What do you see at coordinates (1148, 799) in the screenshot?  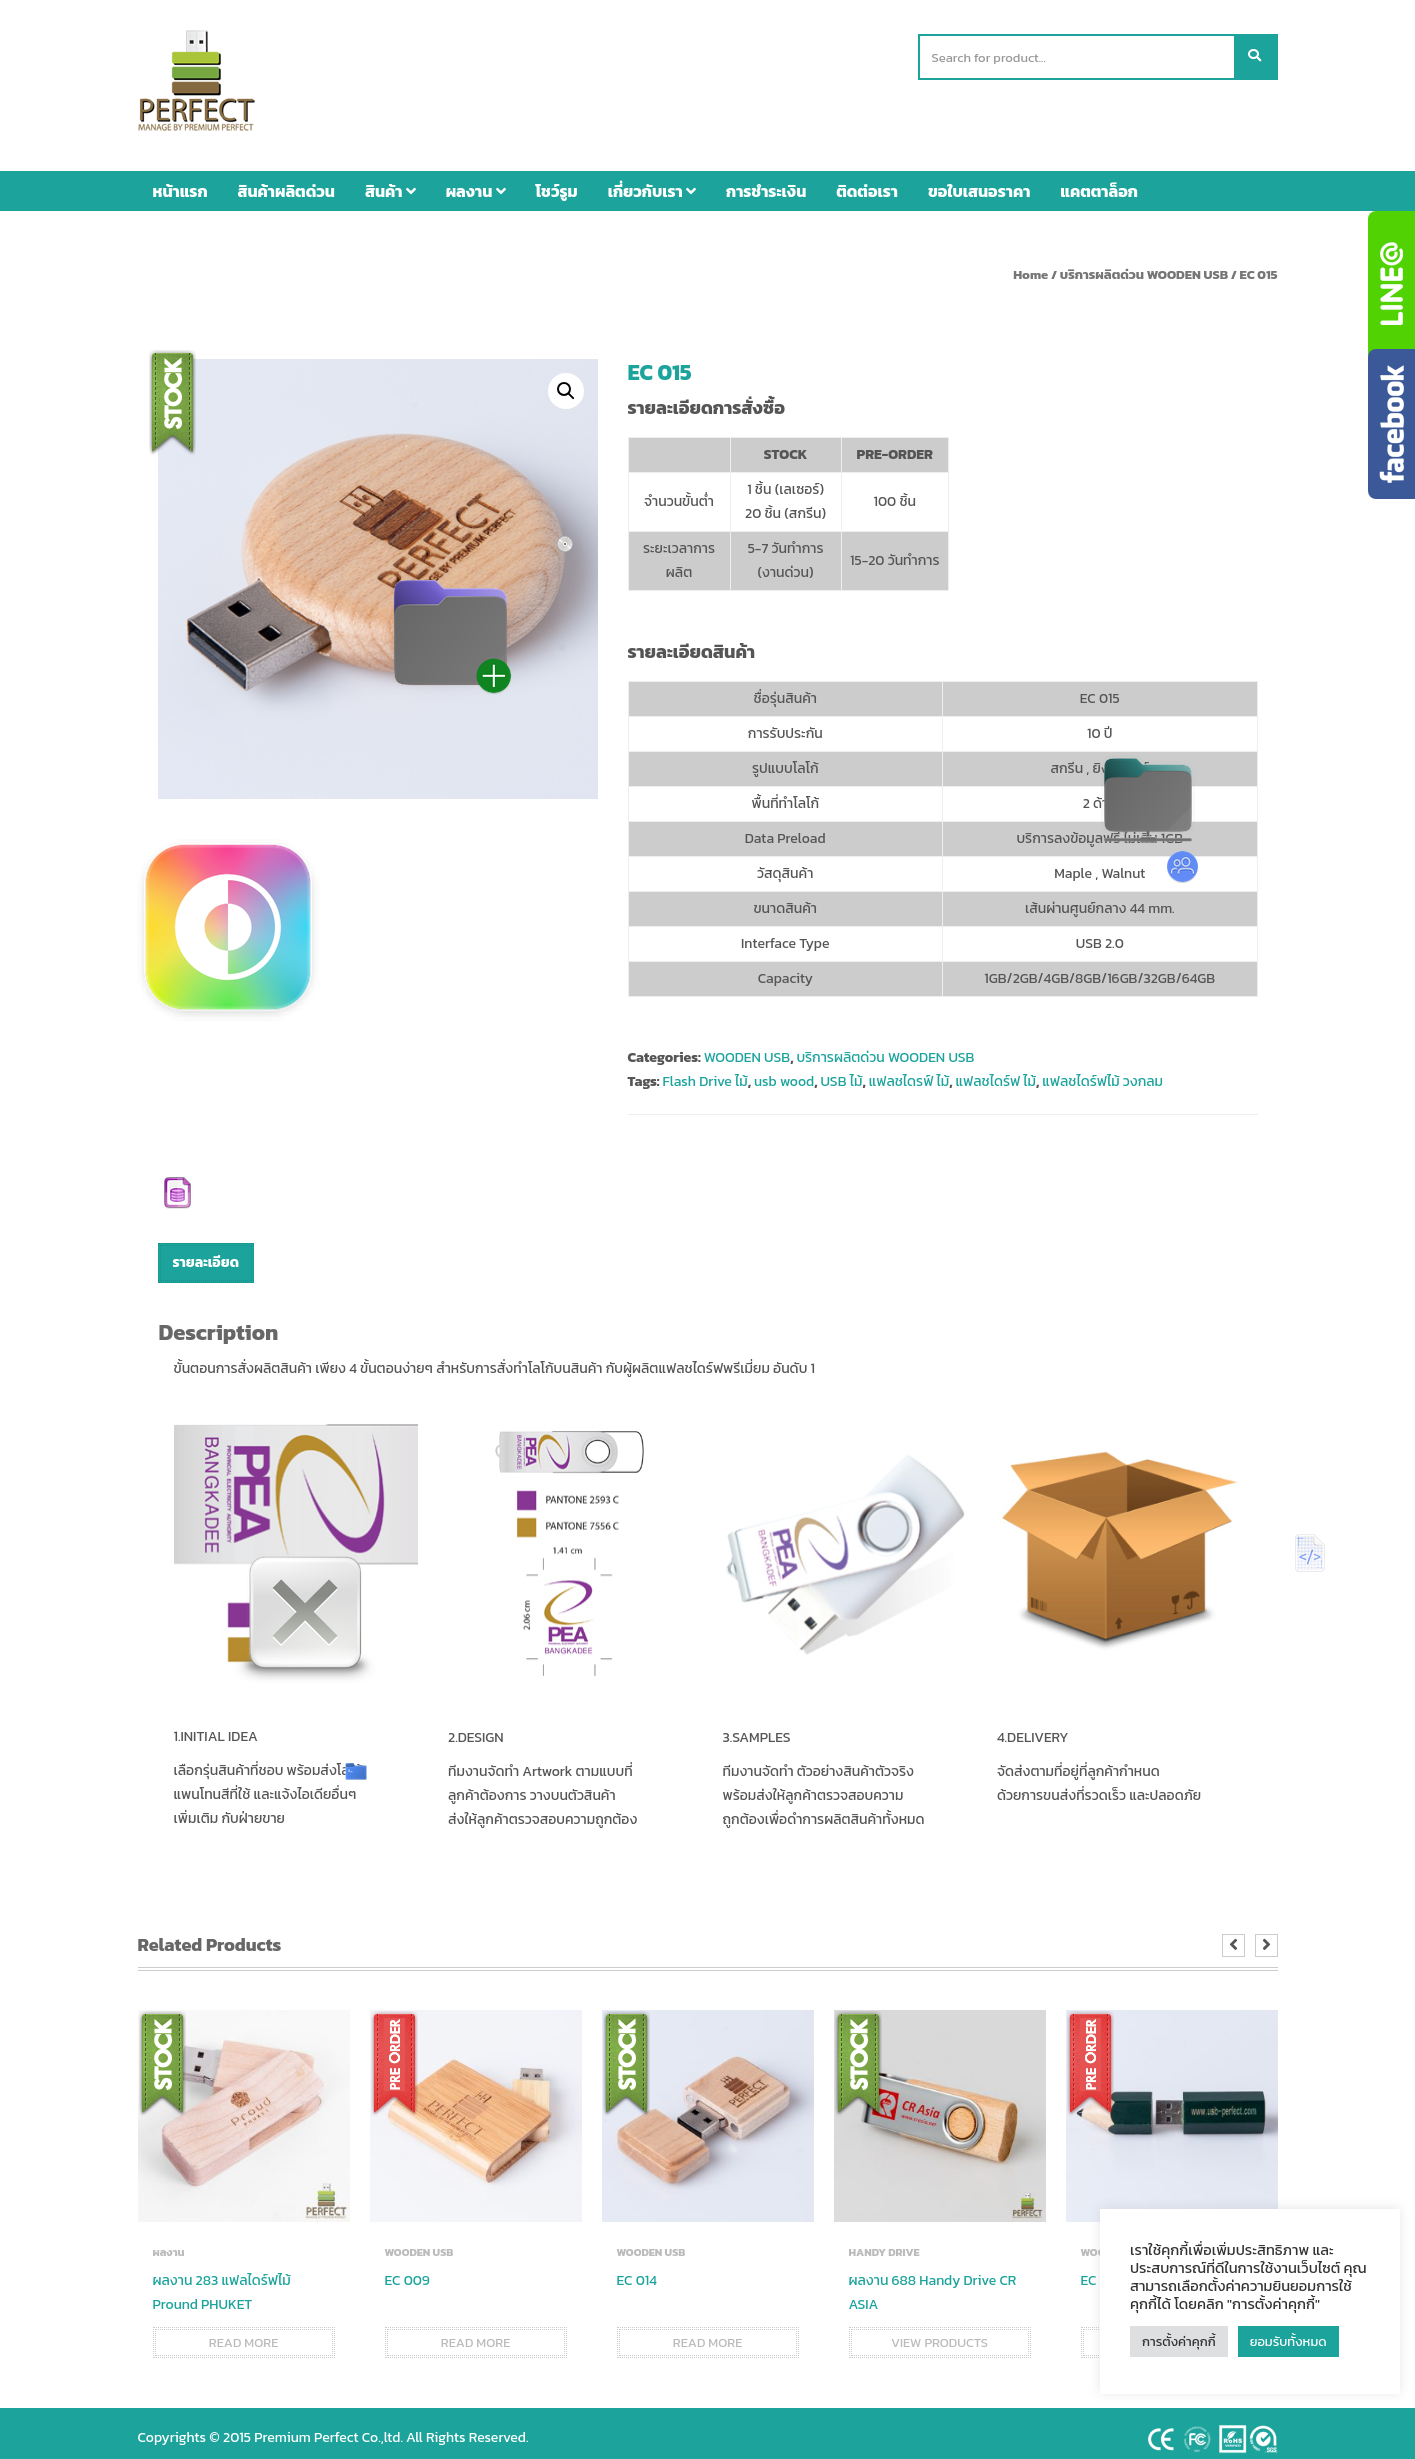 I see `access files stored on a remote server` at bounding box center [1148, 799].